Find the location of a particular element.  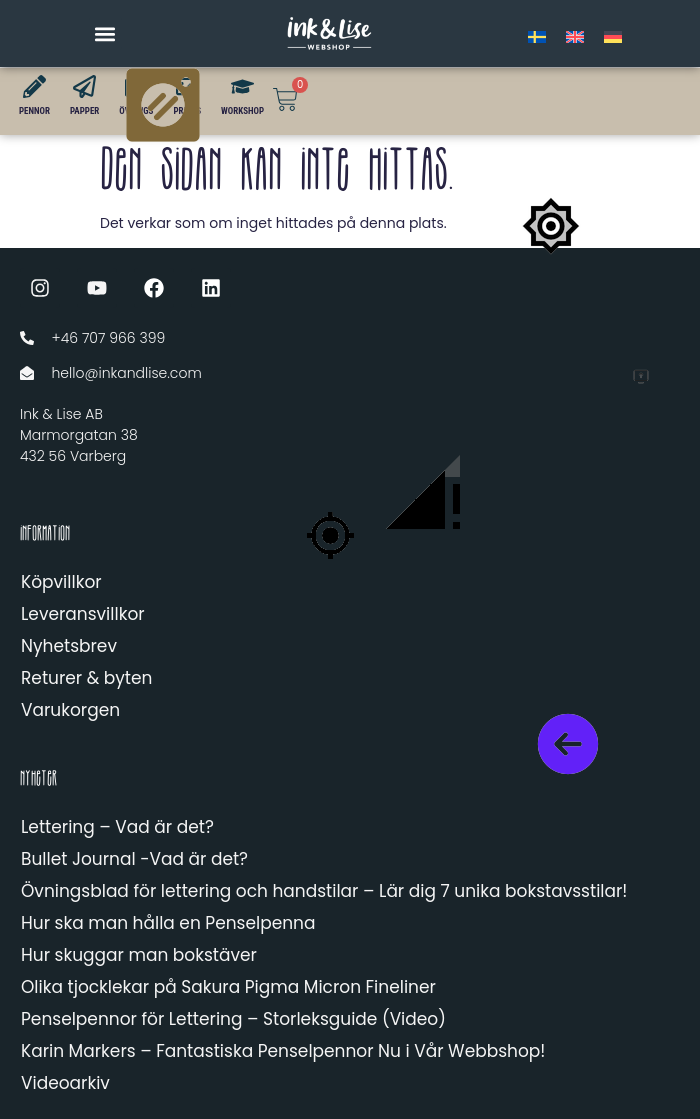

go back to the previous screen is located at coordinates (568, 744).